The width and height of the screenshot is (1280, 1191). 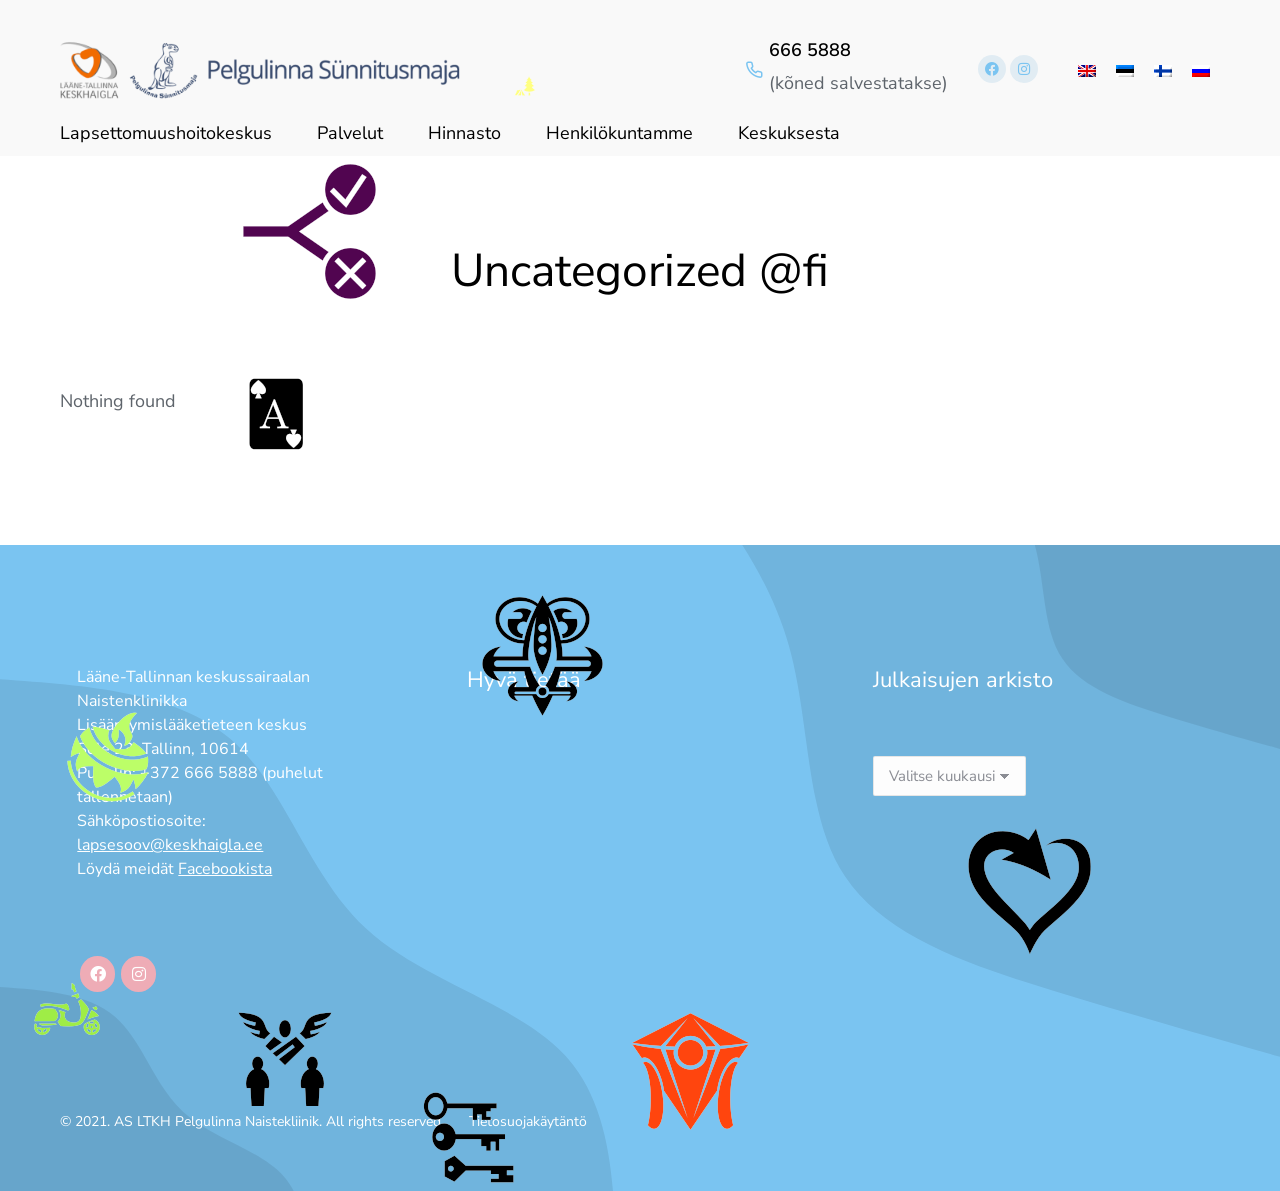 What do you see at coordinates (468, 1137) in the screenshot?
I see `view your collection of keys or access credentials` at bounding box center [468, 1137].